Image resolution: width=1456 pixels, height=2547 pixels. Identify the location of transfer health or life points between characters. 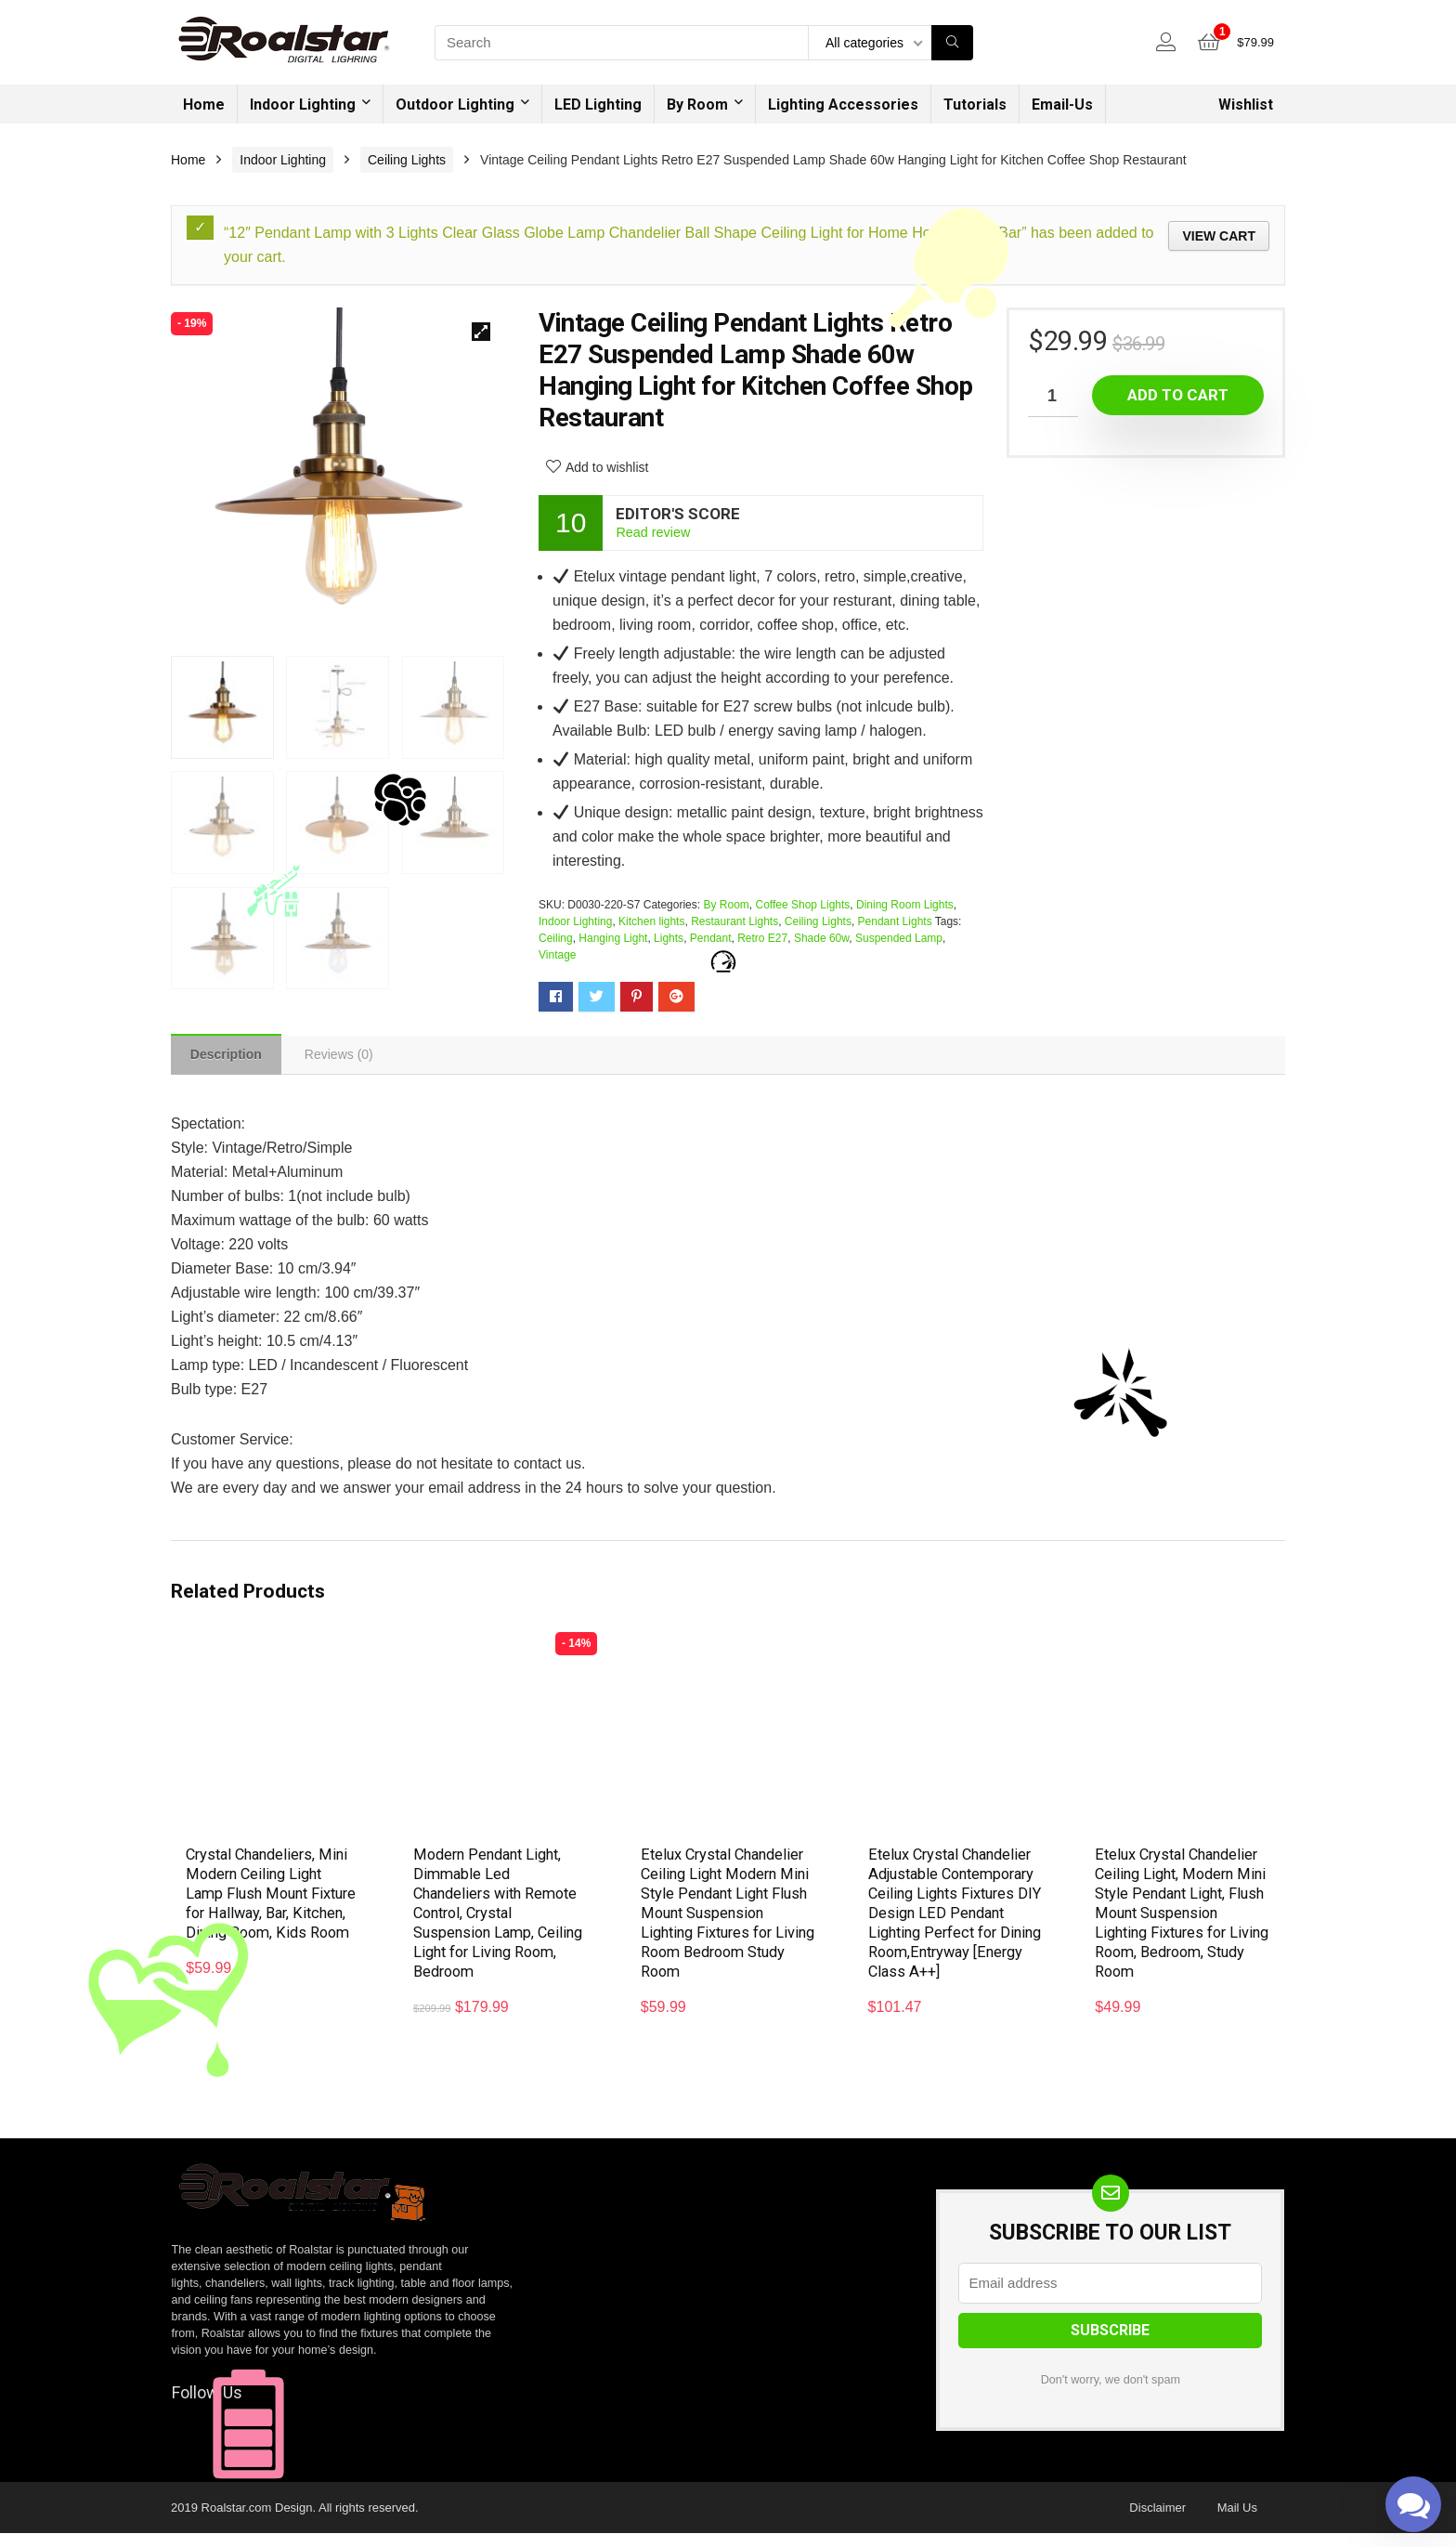
(169, 1996).